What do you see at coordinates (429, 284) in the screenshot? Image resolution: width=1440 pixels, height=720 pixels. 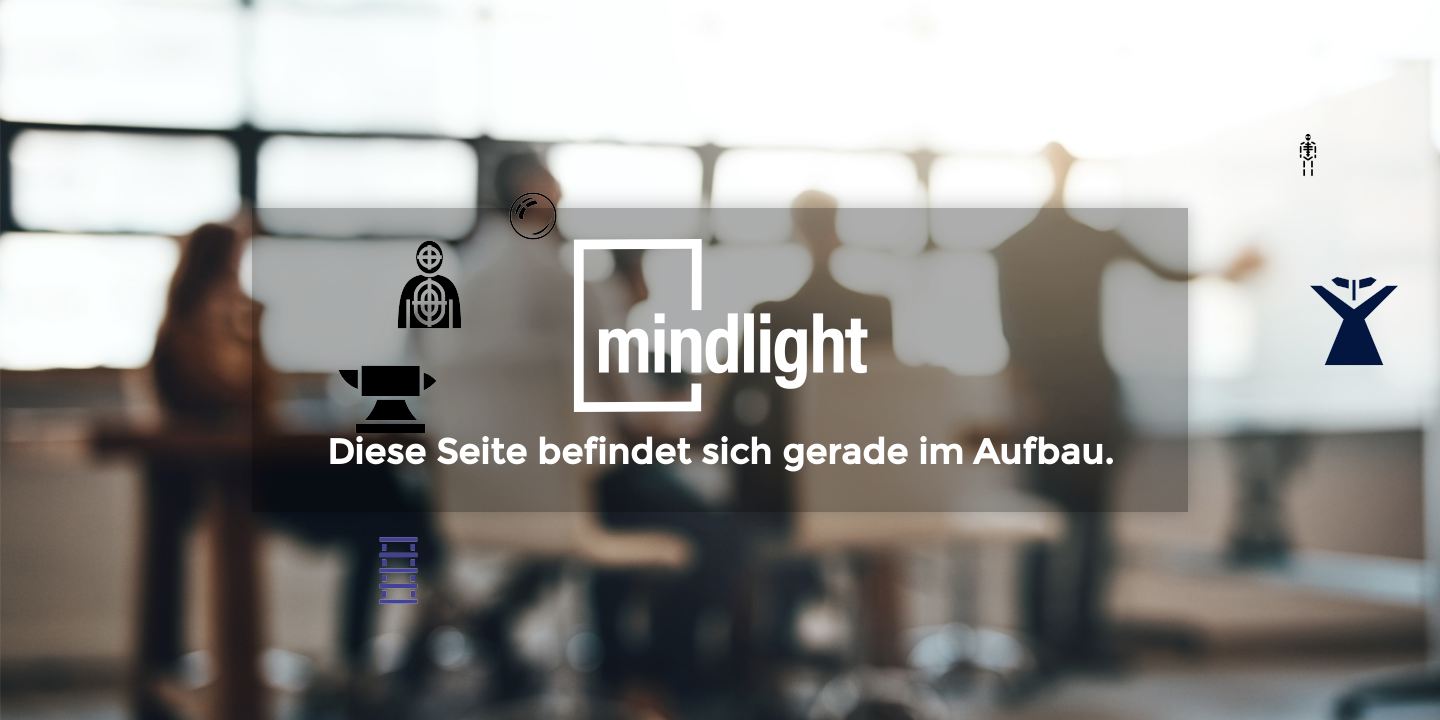 I see `practice target for shooting range simulation` at bounding box center [429, 284].